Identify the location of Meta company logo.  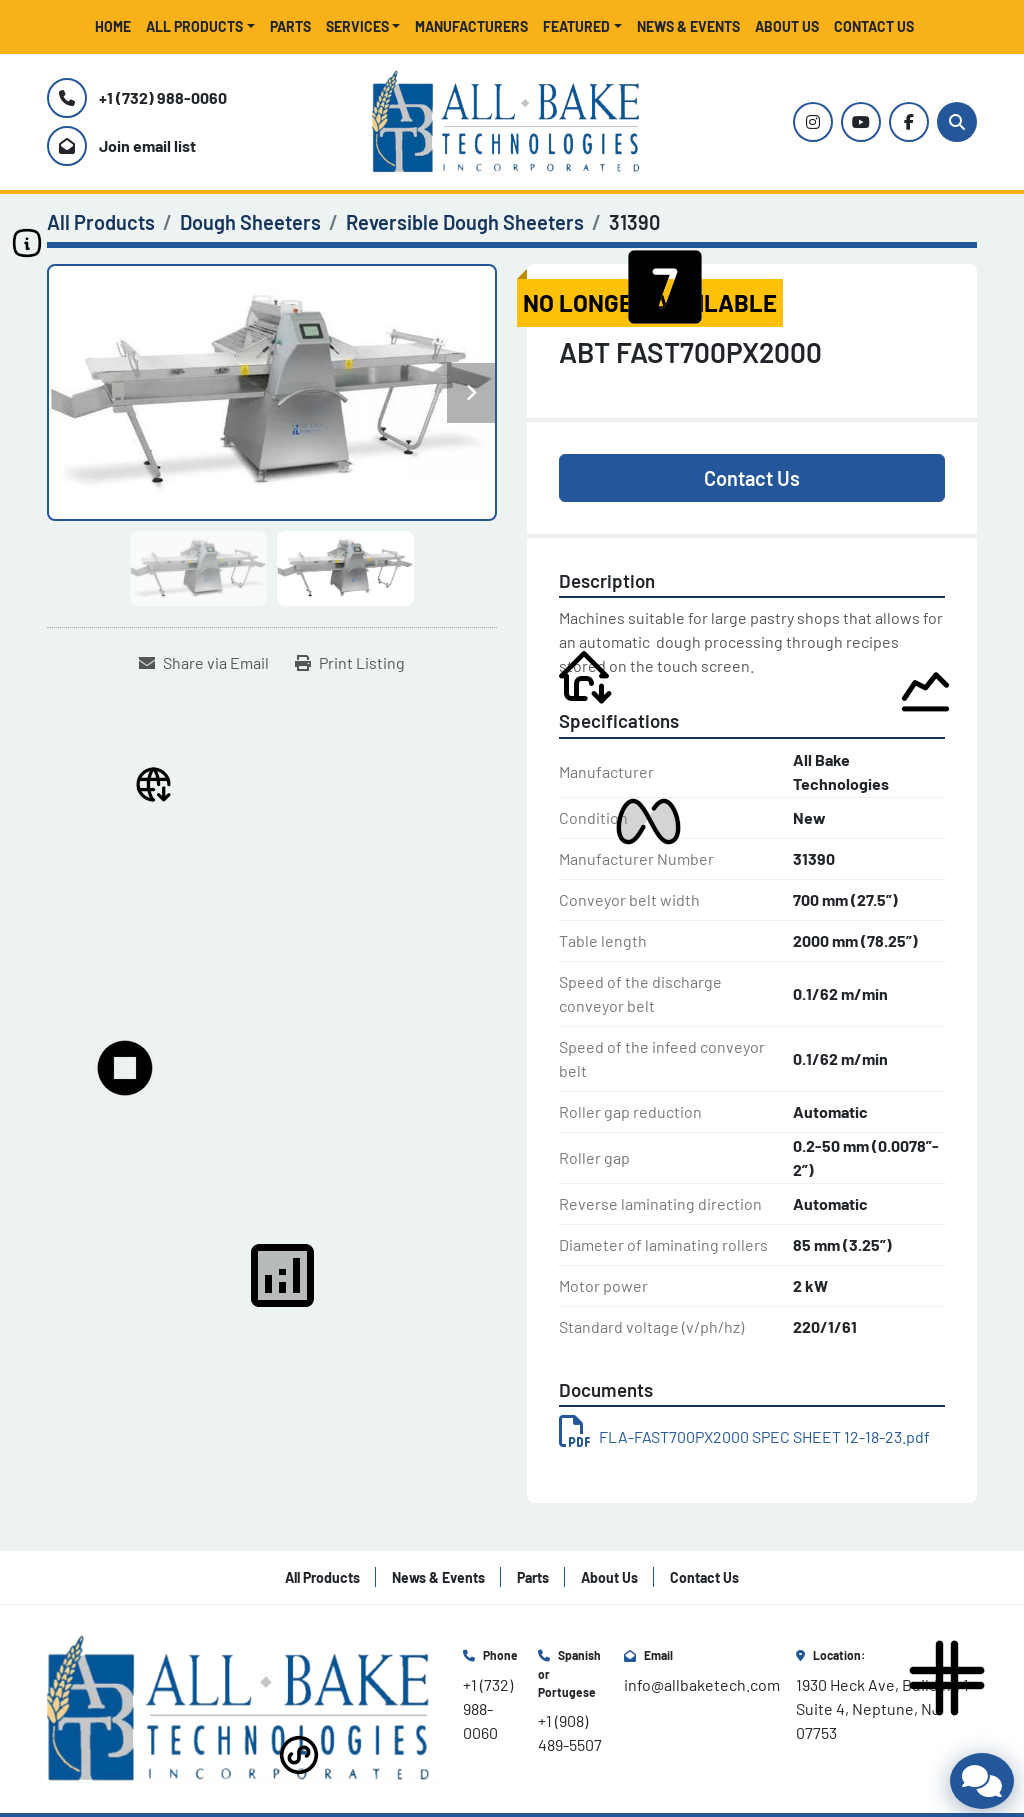
(648, 821).